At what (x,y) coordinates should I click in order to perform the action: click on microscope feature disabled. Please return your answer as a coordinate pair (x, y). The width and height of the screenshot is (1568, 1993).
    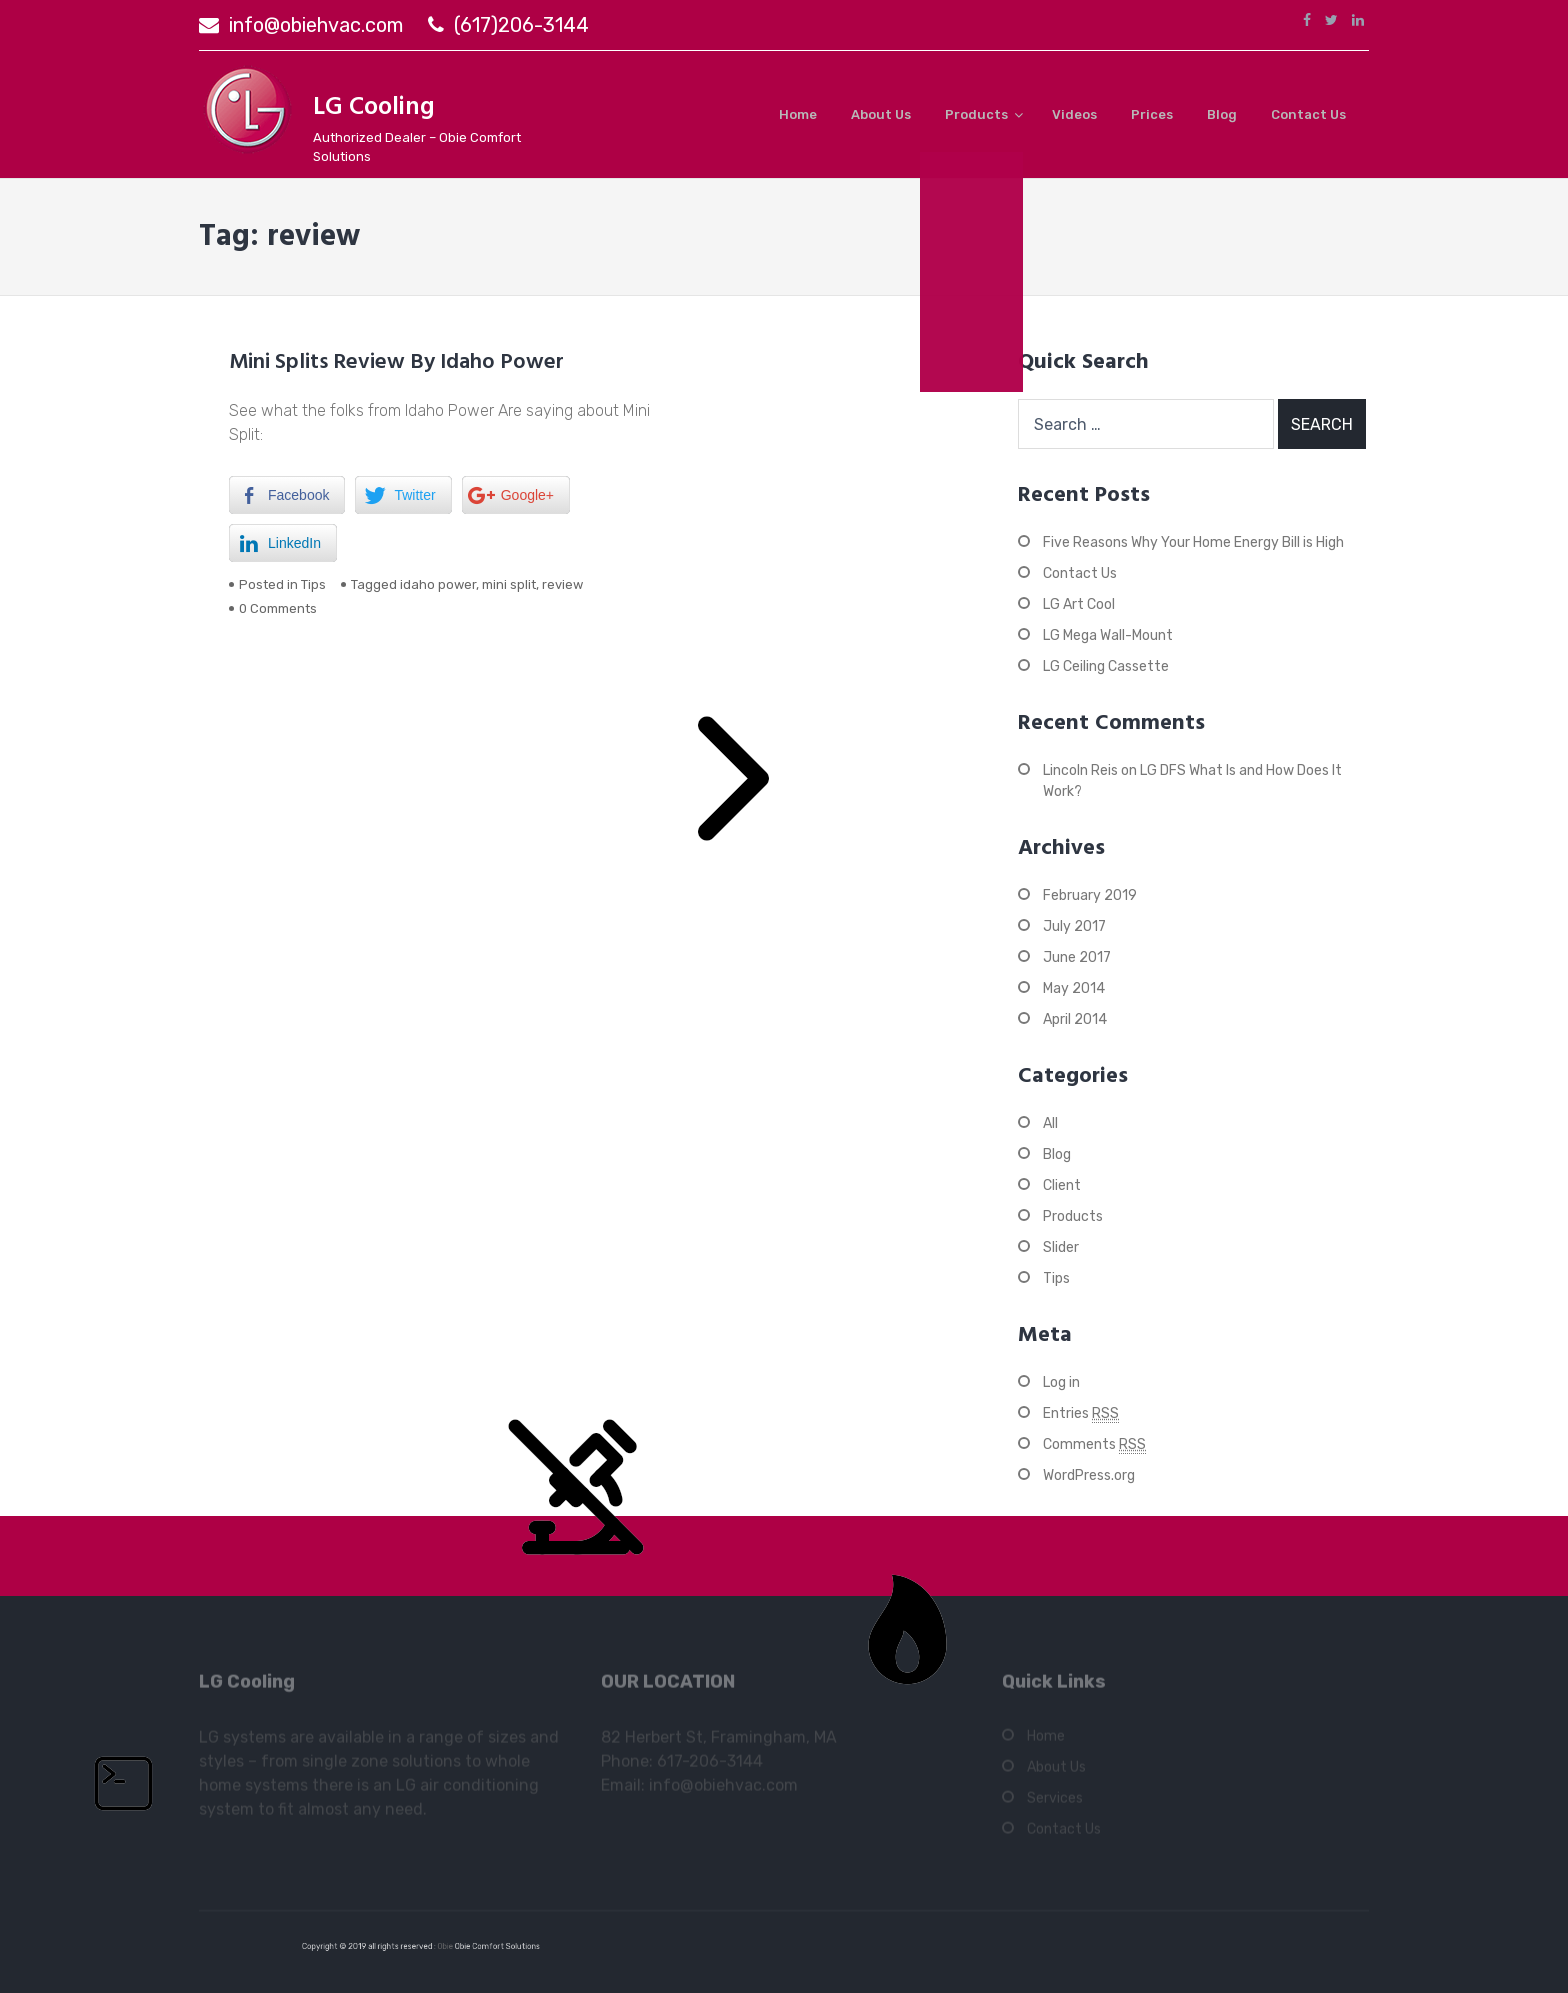
    Looking at the image, I should click on (576, 1487).